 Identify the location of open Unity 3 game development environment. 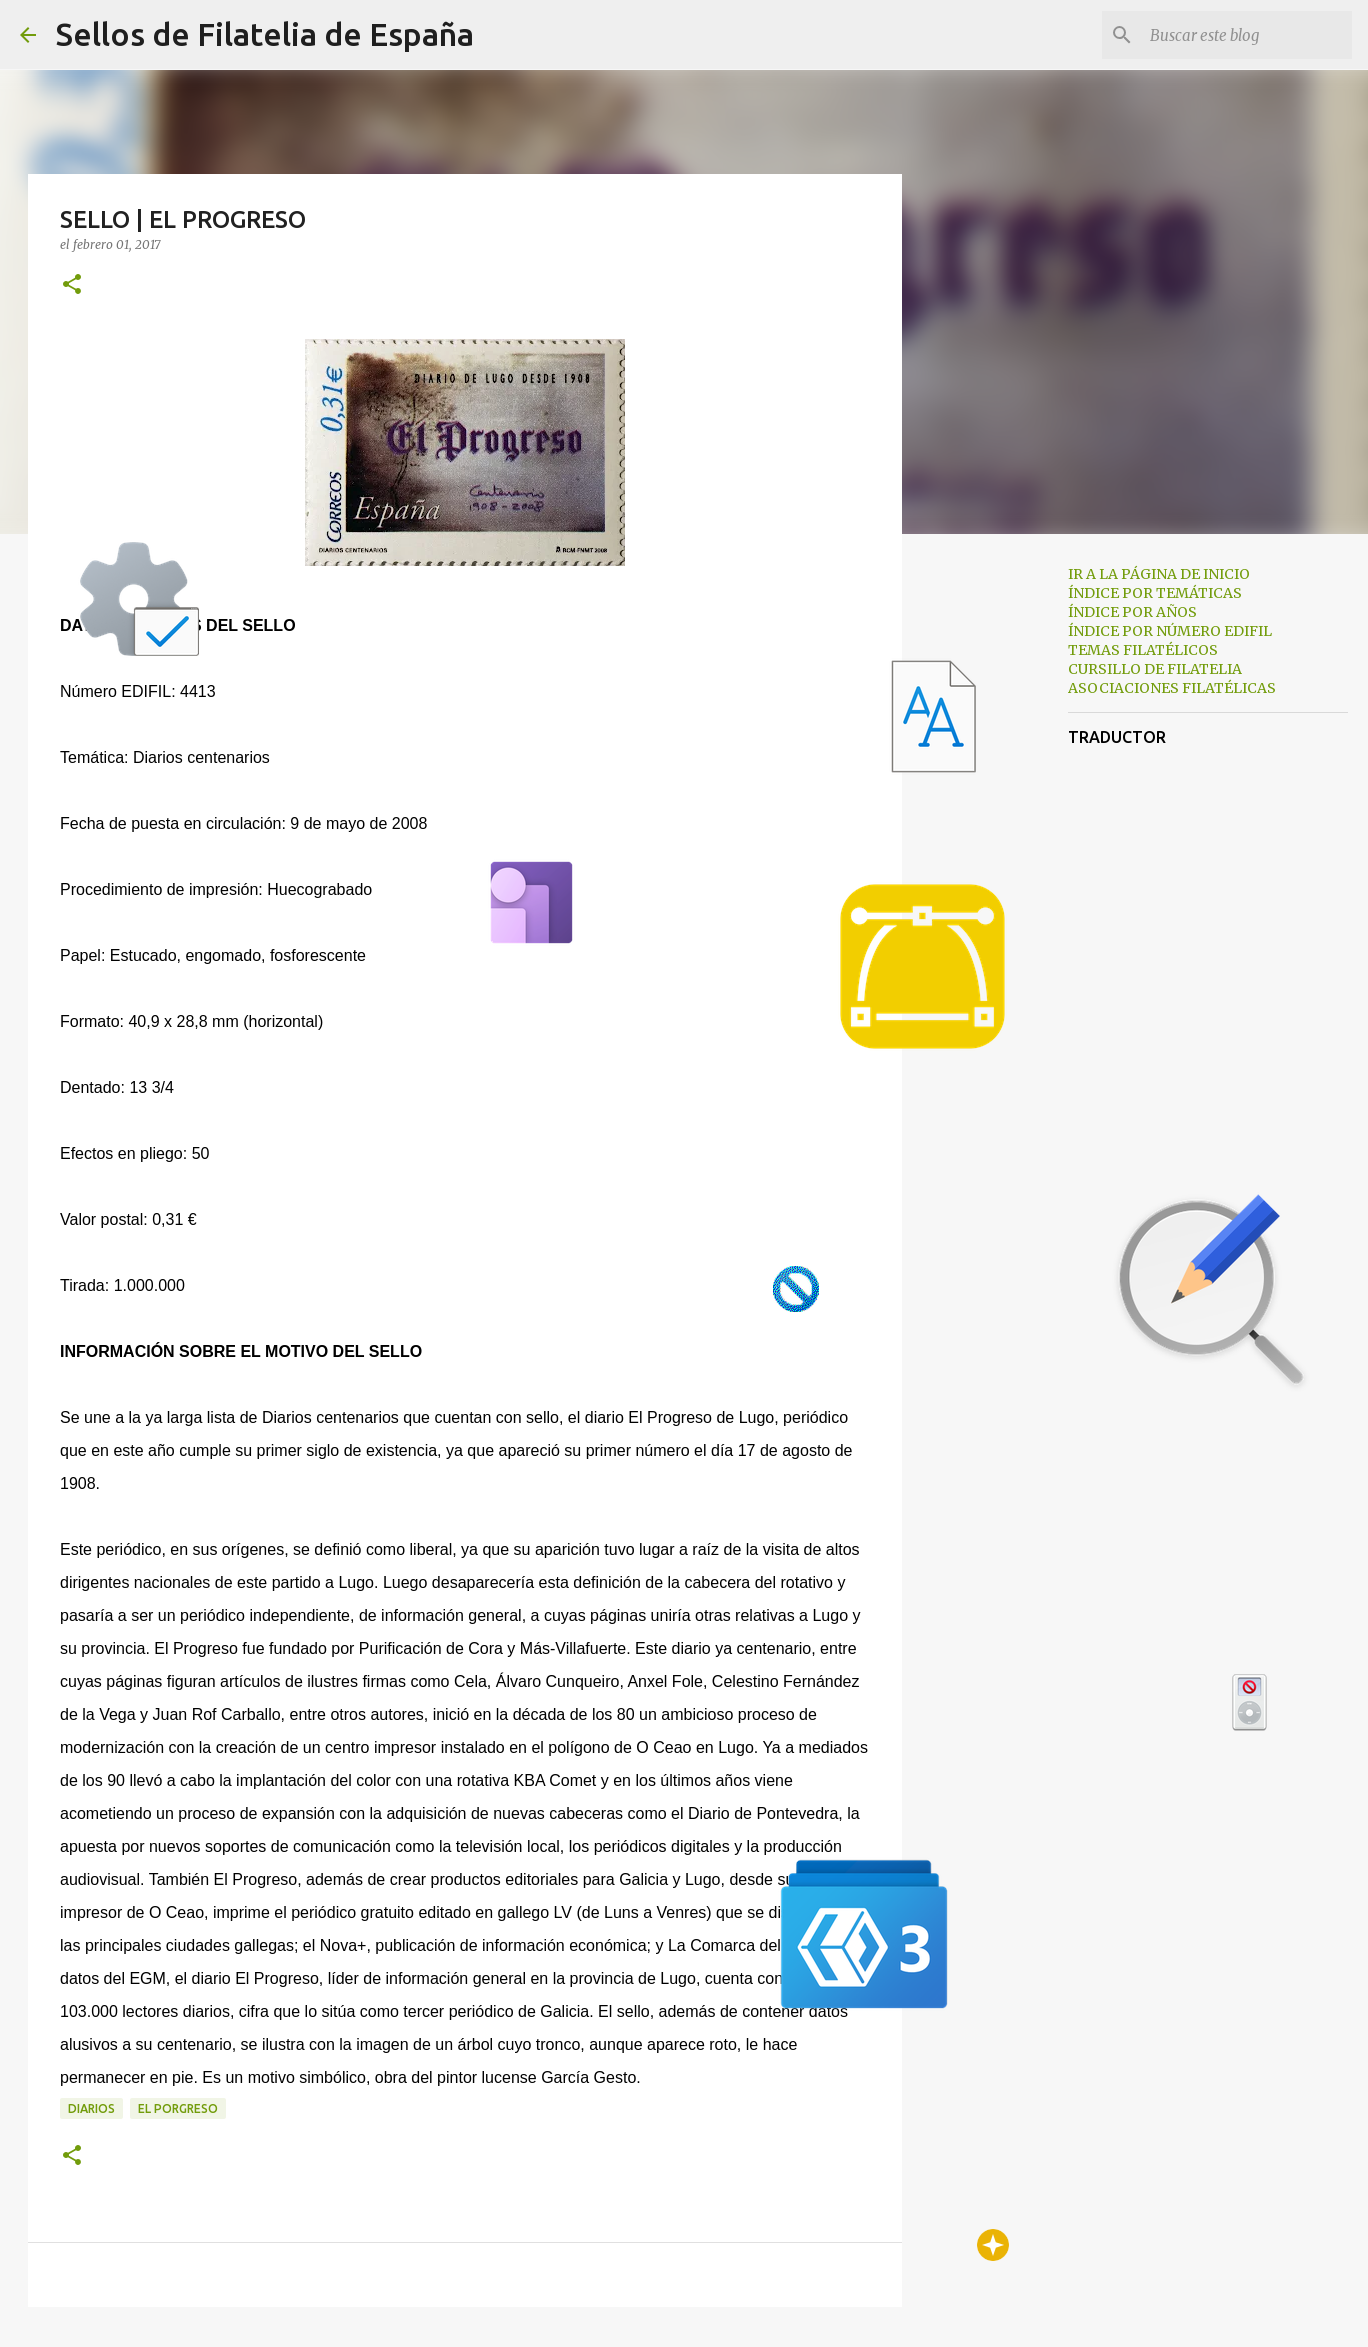
(863, 1937).